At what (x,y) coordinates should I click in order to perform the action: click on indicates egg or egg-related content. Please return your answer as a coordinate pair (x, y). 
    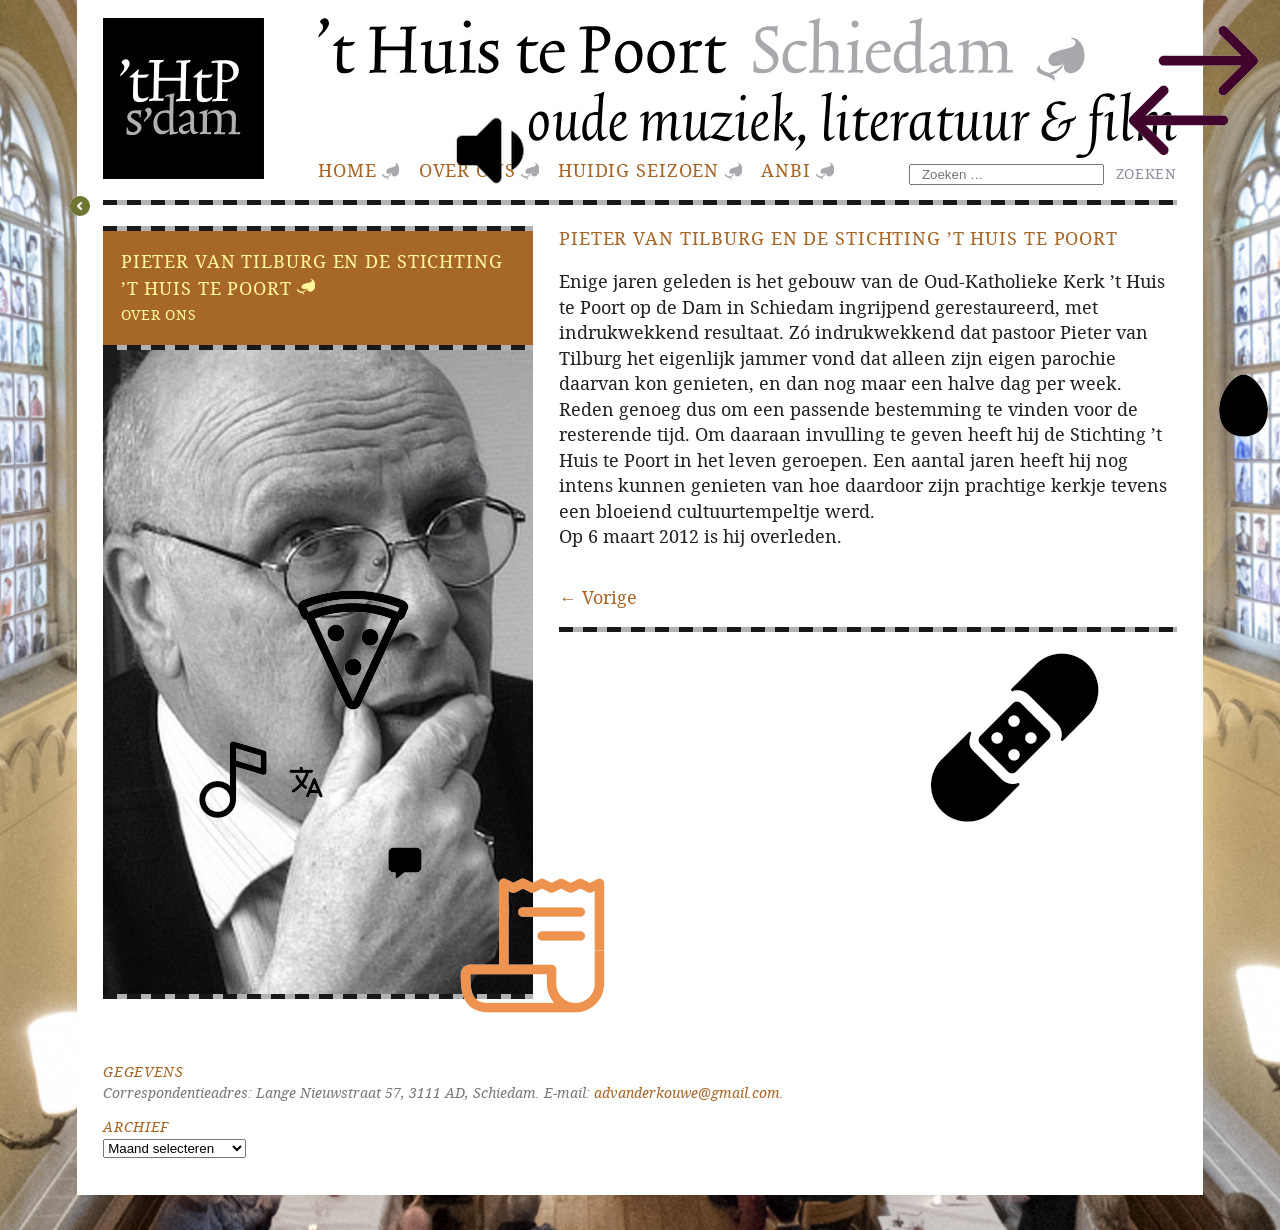
    Looking at the image, I should click on (1243, 405).